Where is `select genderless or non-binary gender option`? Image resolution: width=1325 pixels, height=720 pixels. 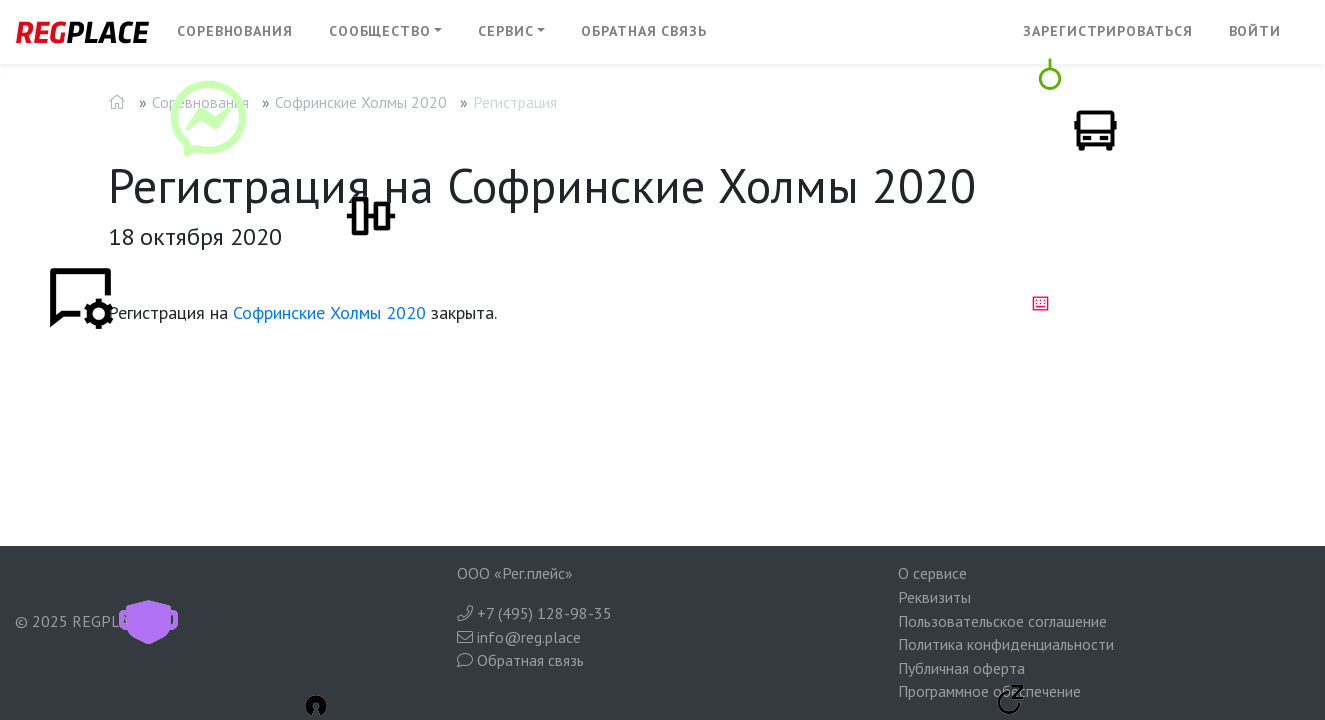 select genderless or non-binary gender option is located at coordinates (1050, 75).